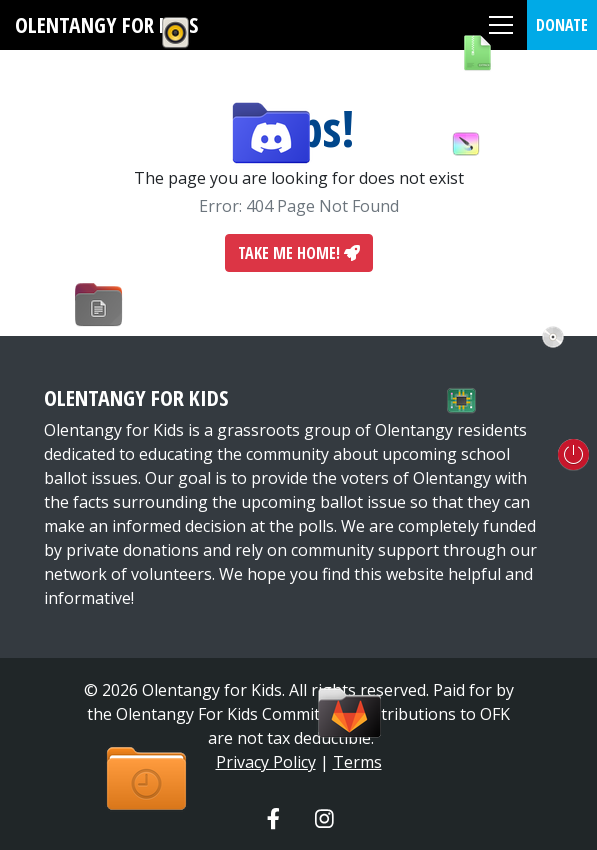 This screenshot has width=597, height=850. What do you see at coordinates (271, 135) in the screenshot?
I see `folder for discord-related files` at bounding box center [271, 135].